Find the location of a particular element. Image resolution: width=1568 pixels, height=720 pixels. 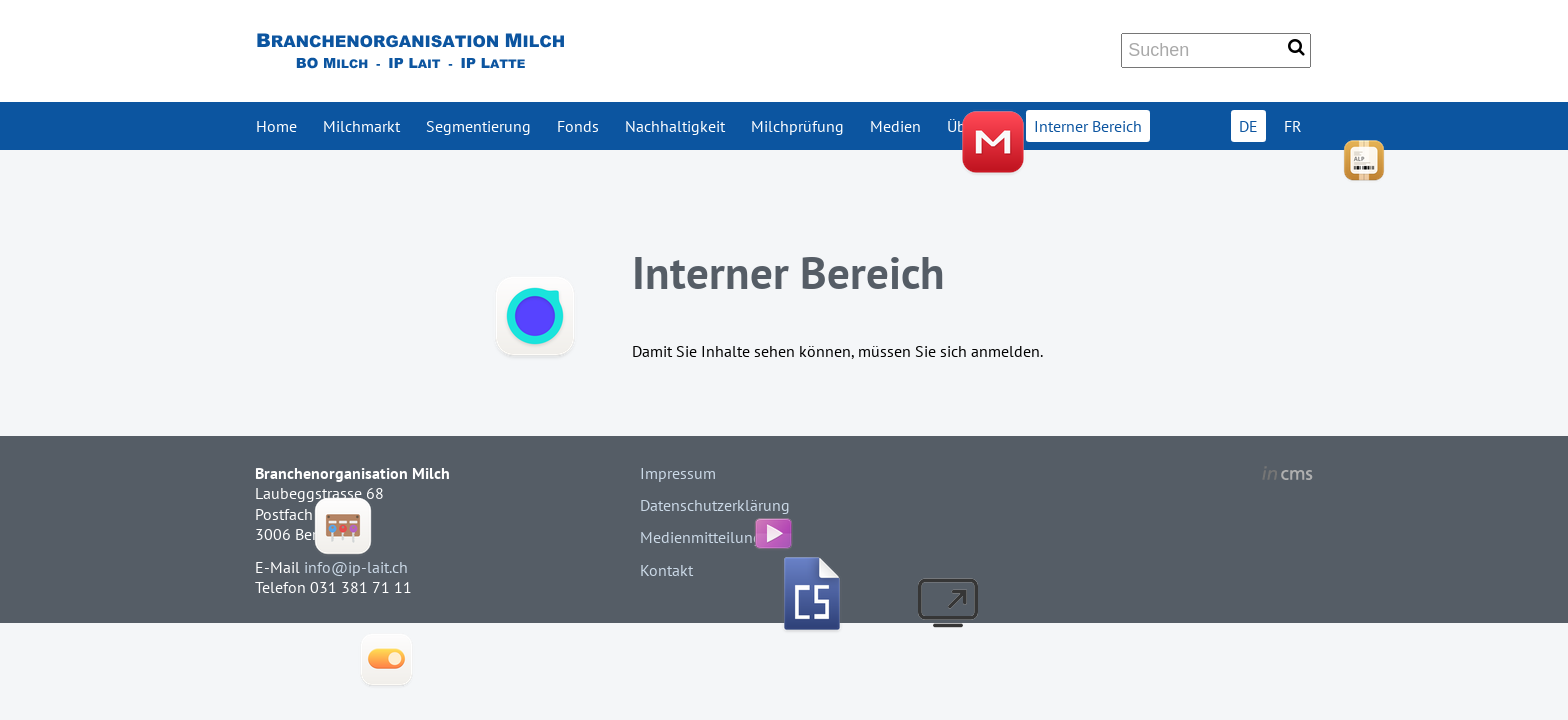

open celluloid media player is located at coordinates (773, 533).